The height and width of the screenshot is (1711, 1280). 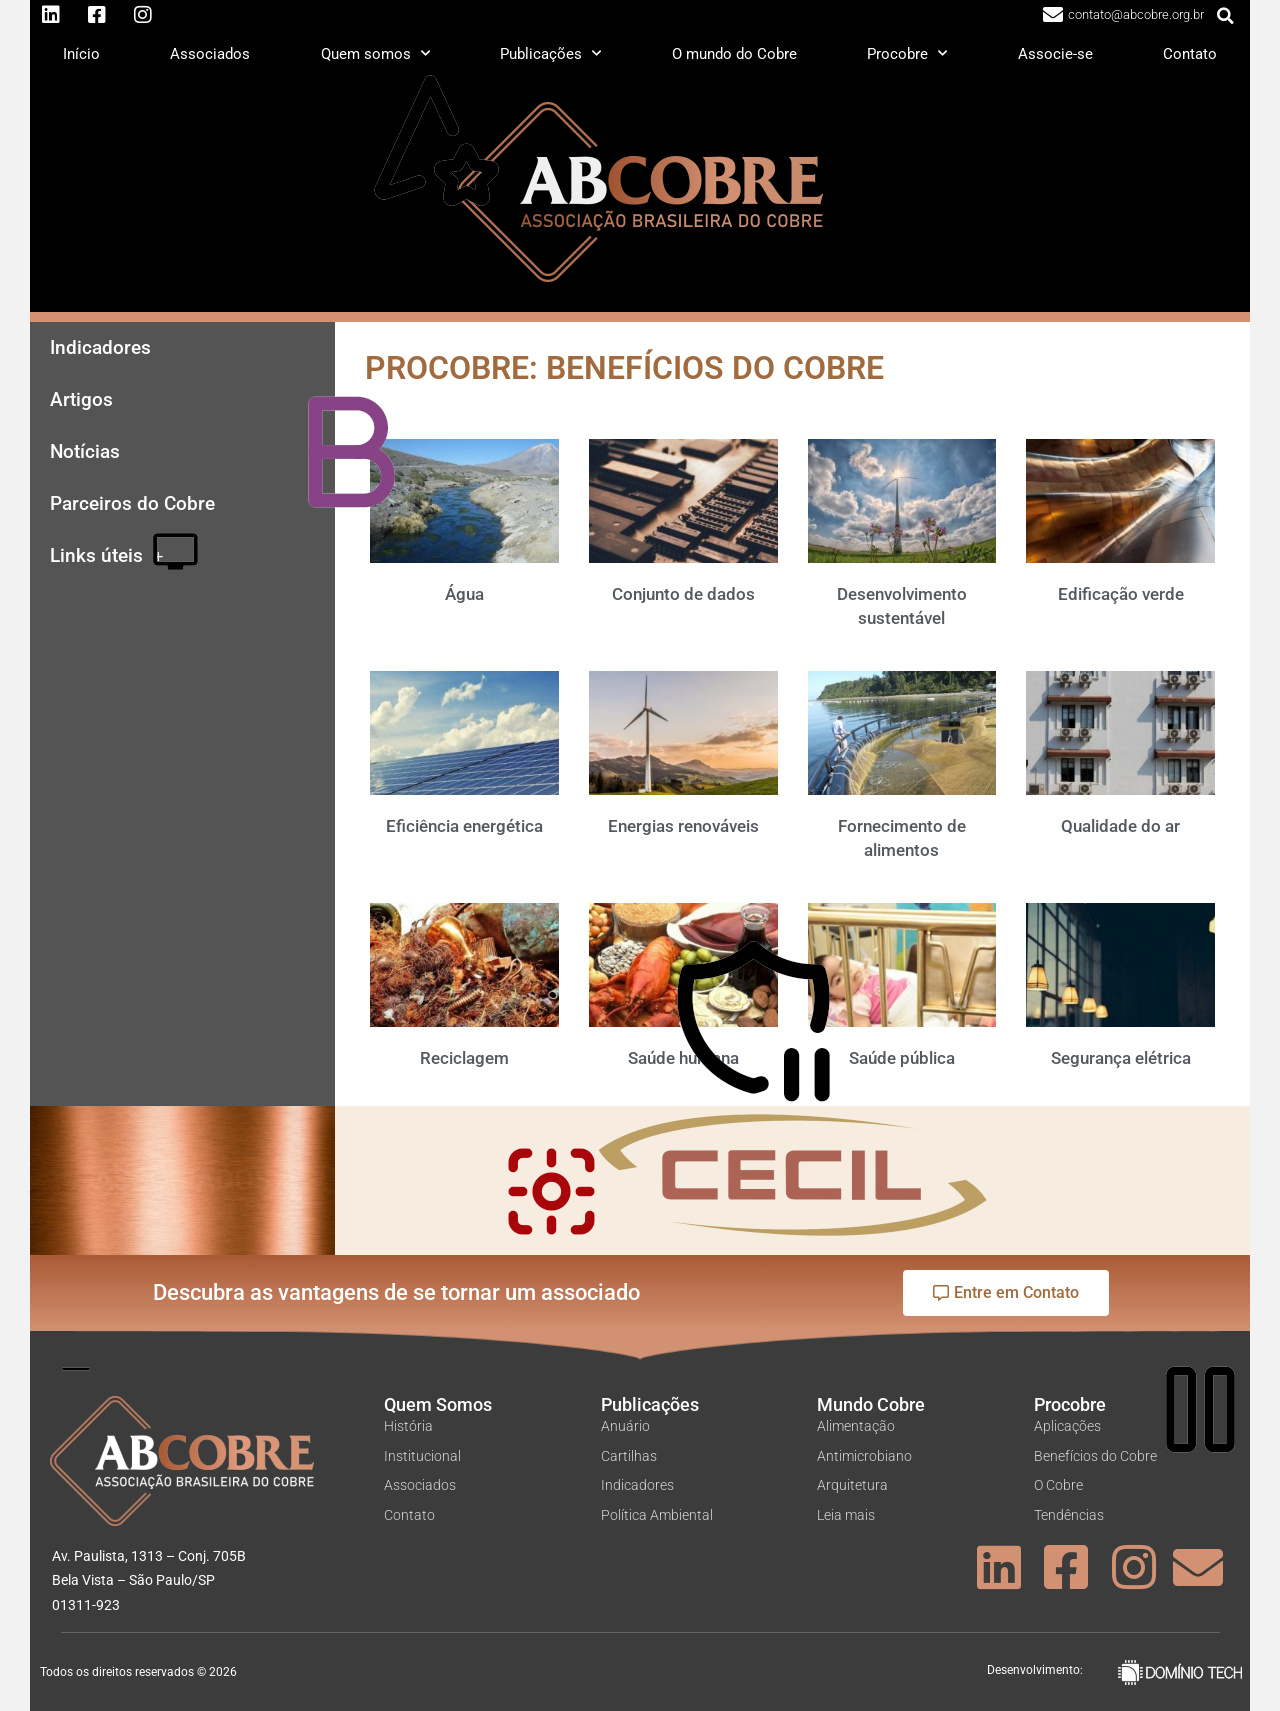 What do you see at coordinates (1200, 1409) in the screenshot?
I see `pause media playback` at bounding box center [1200, 1409].